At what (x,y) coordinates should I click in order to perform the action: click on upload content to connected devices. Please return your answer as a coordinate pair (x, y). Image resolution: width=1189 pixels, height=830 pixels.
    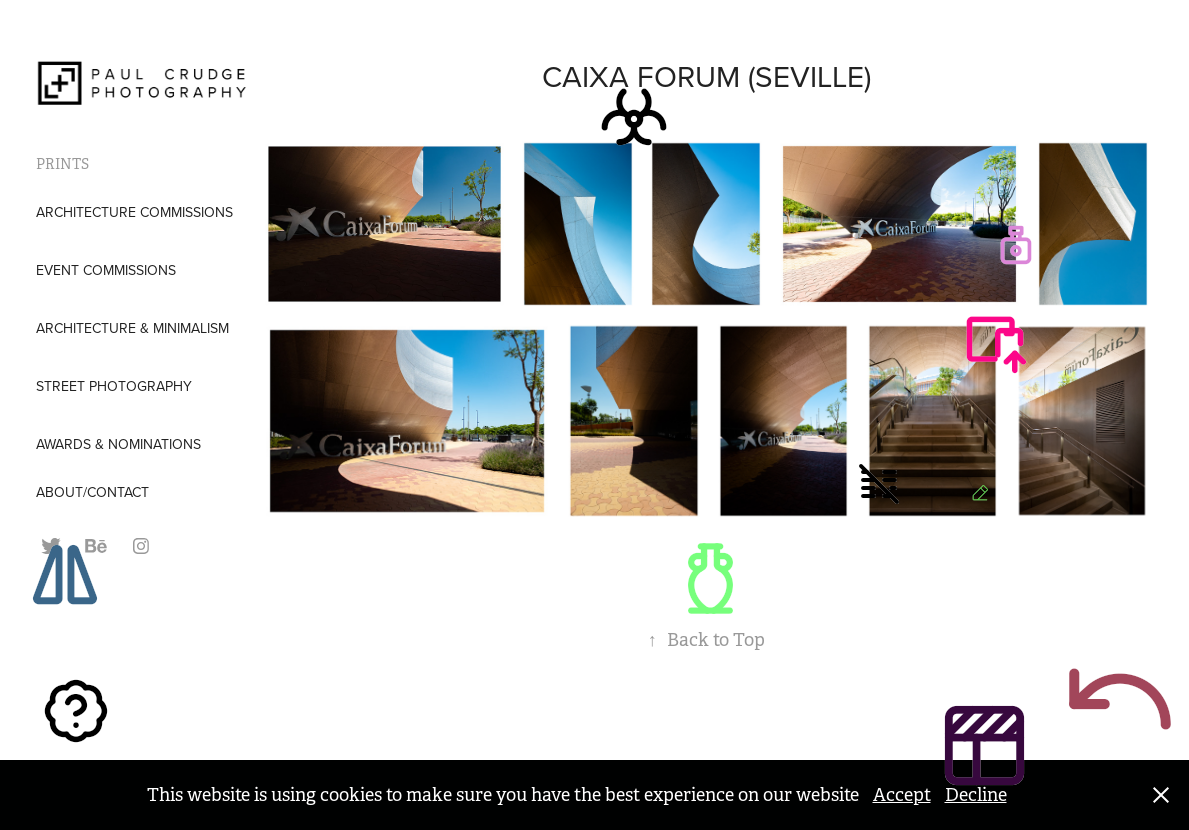
    Looking at the image, I should click on (995, 342).